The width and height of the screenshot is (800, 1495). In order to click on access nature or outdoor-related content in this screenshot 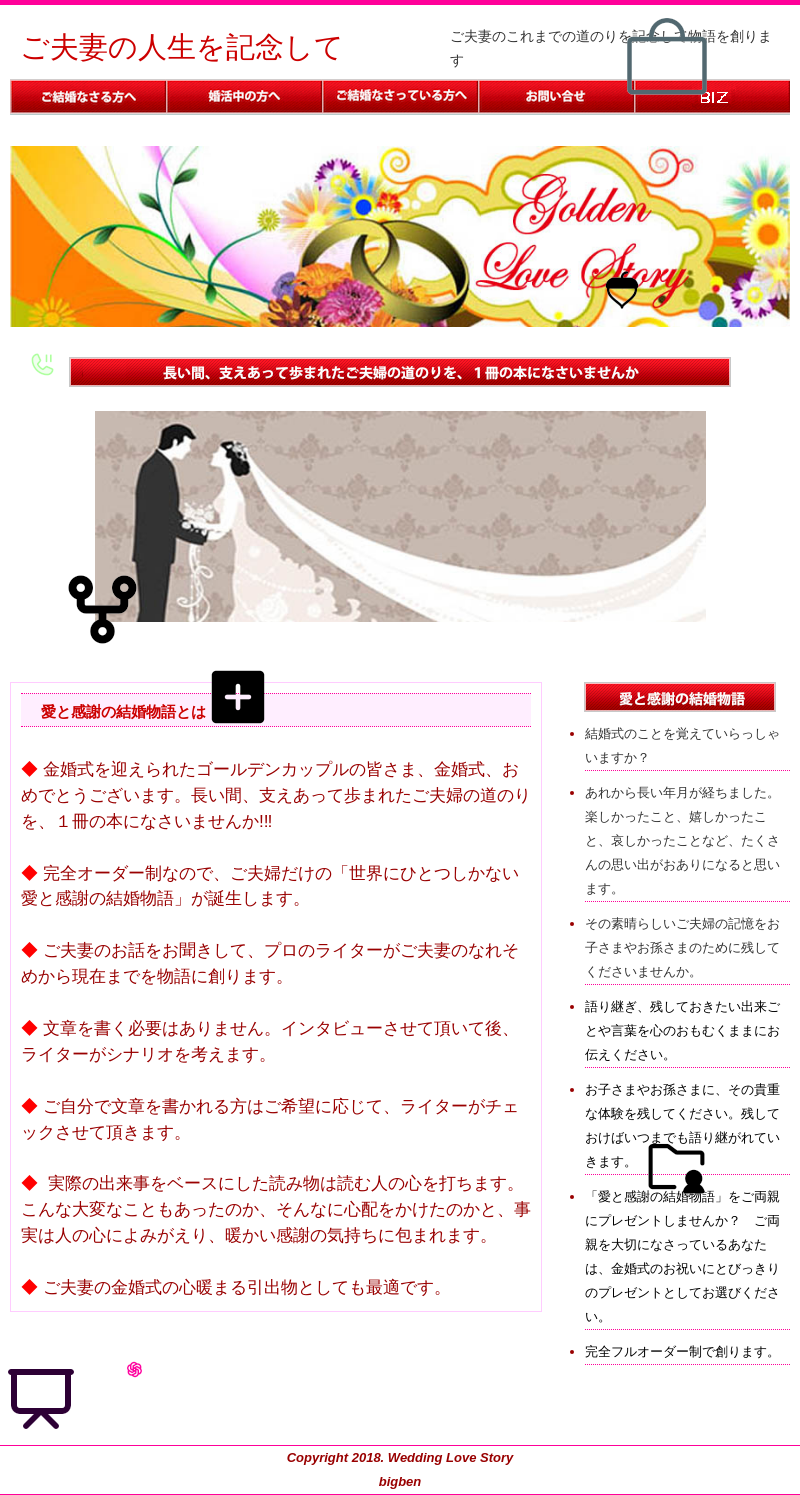, I will do `click(622, 290)`.